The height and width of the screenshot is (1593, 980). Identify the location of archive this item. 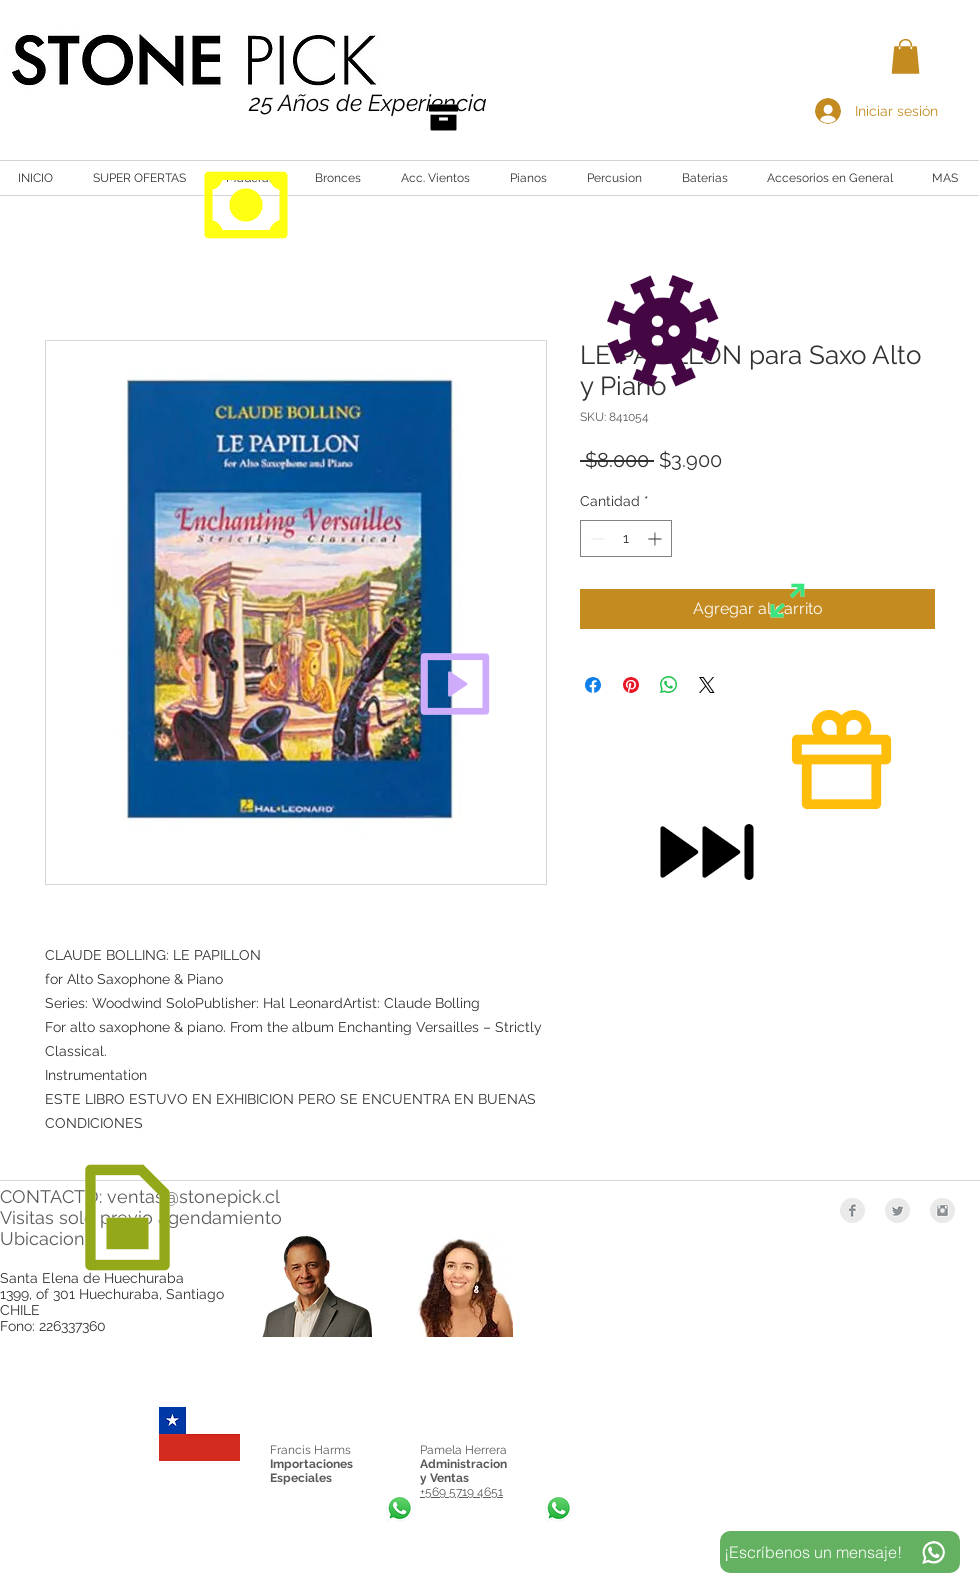
(443, 117).